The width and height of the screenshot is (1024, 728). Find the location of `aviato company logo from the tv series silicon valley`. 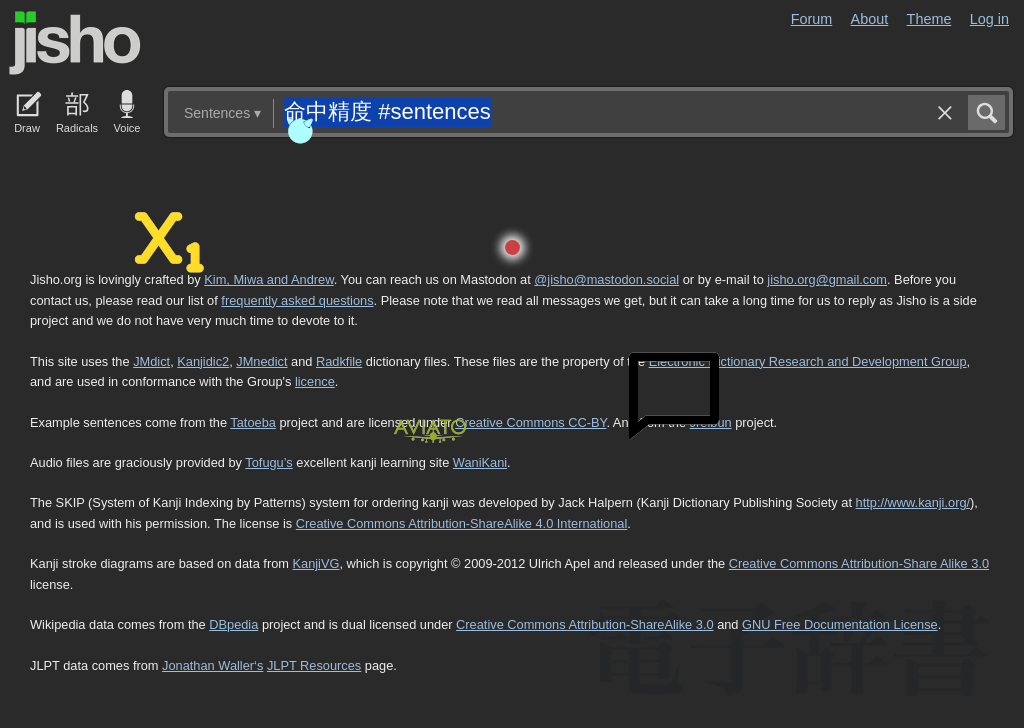

aviato company logo from the tv series silicon valley is located at coordinates (430, 431).